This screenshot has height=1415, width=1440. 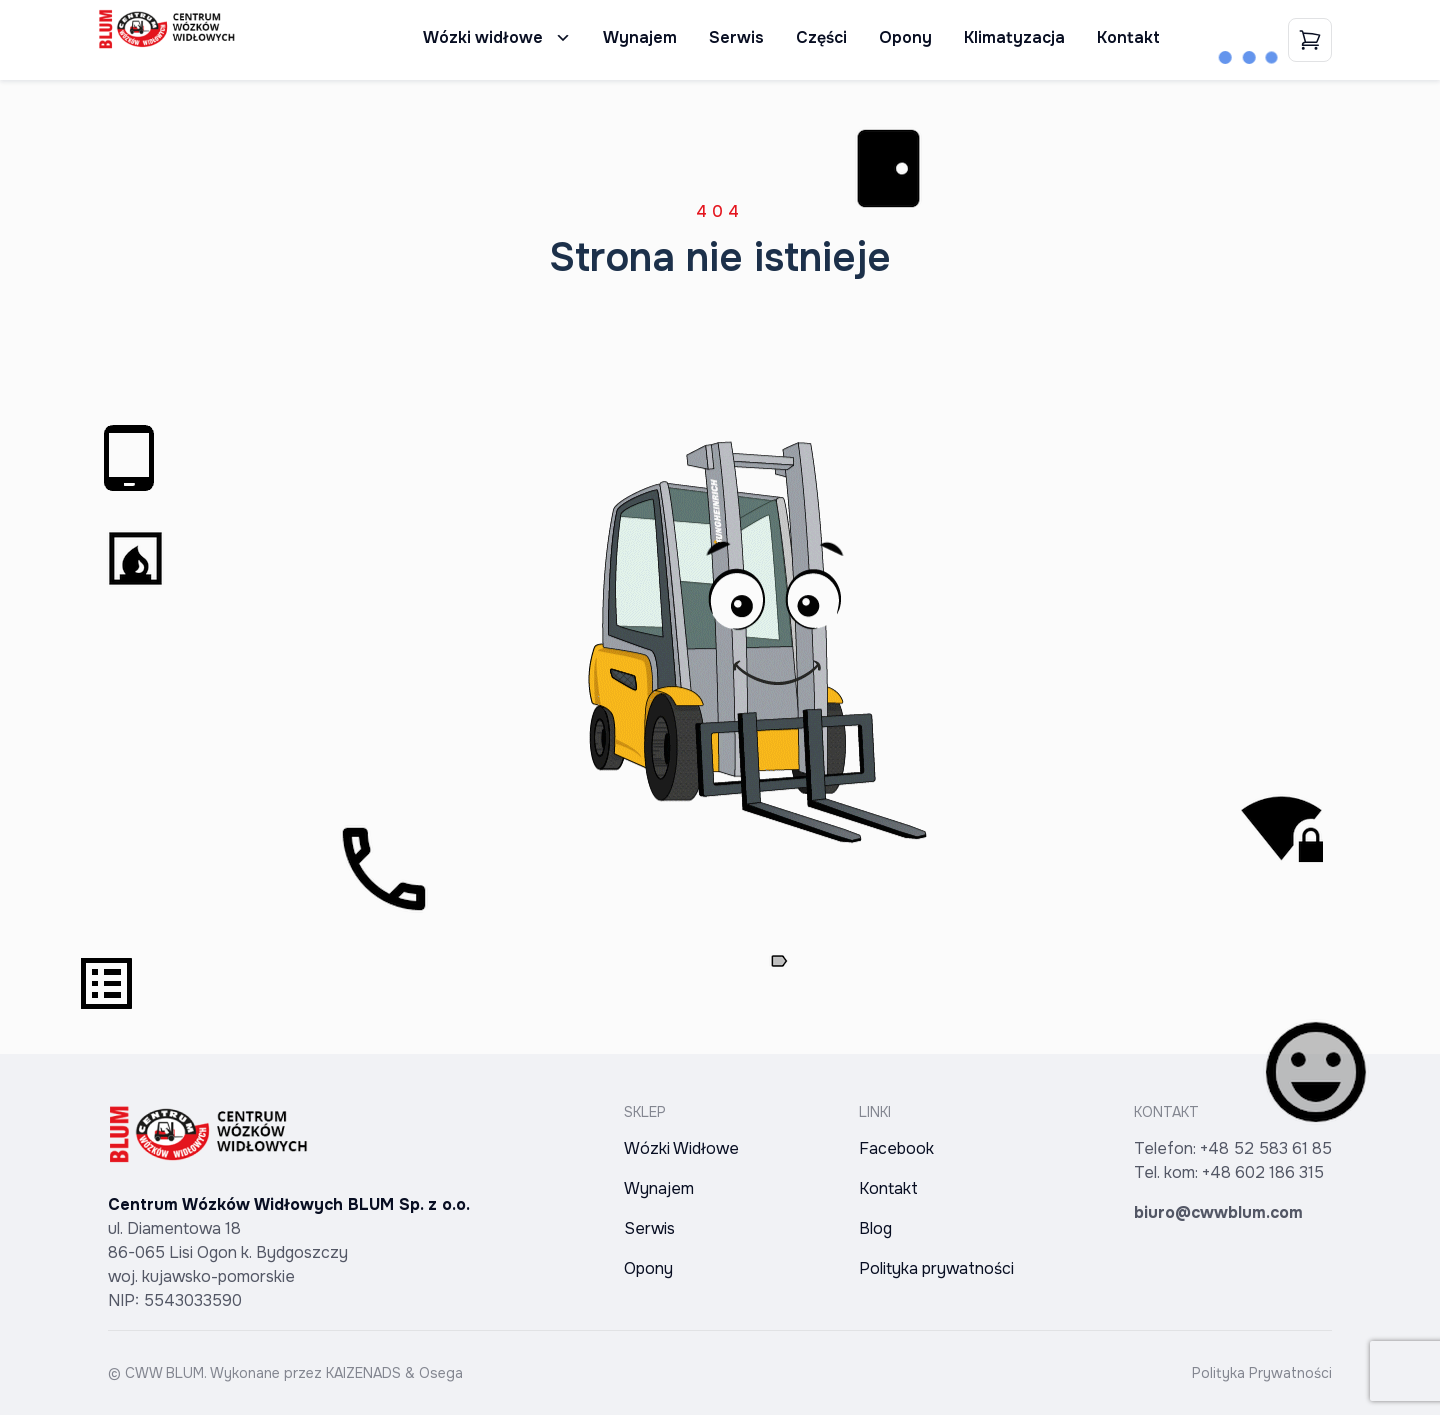 What do you see at coordinates (779, 961) in the screenshot?
I see `add or edit a label for an item` at bounding box center [779, 961].